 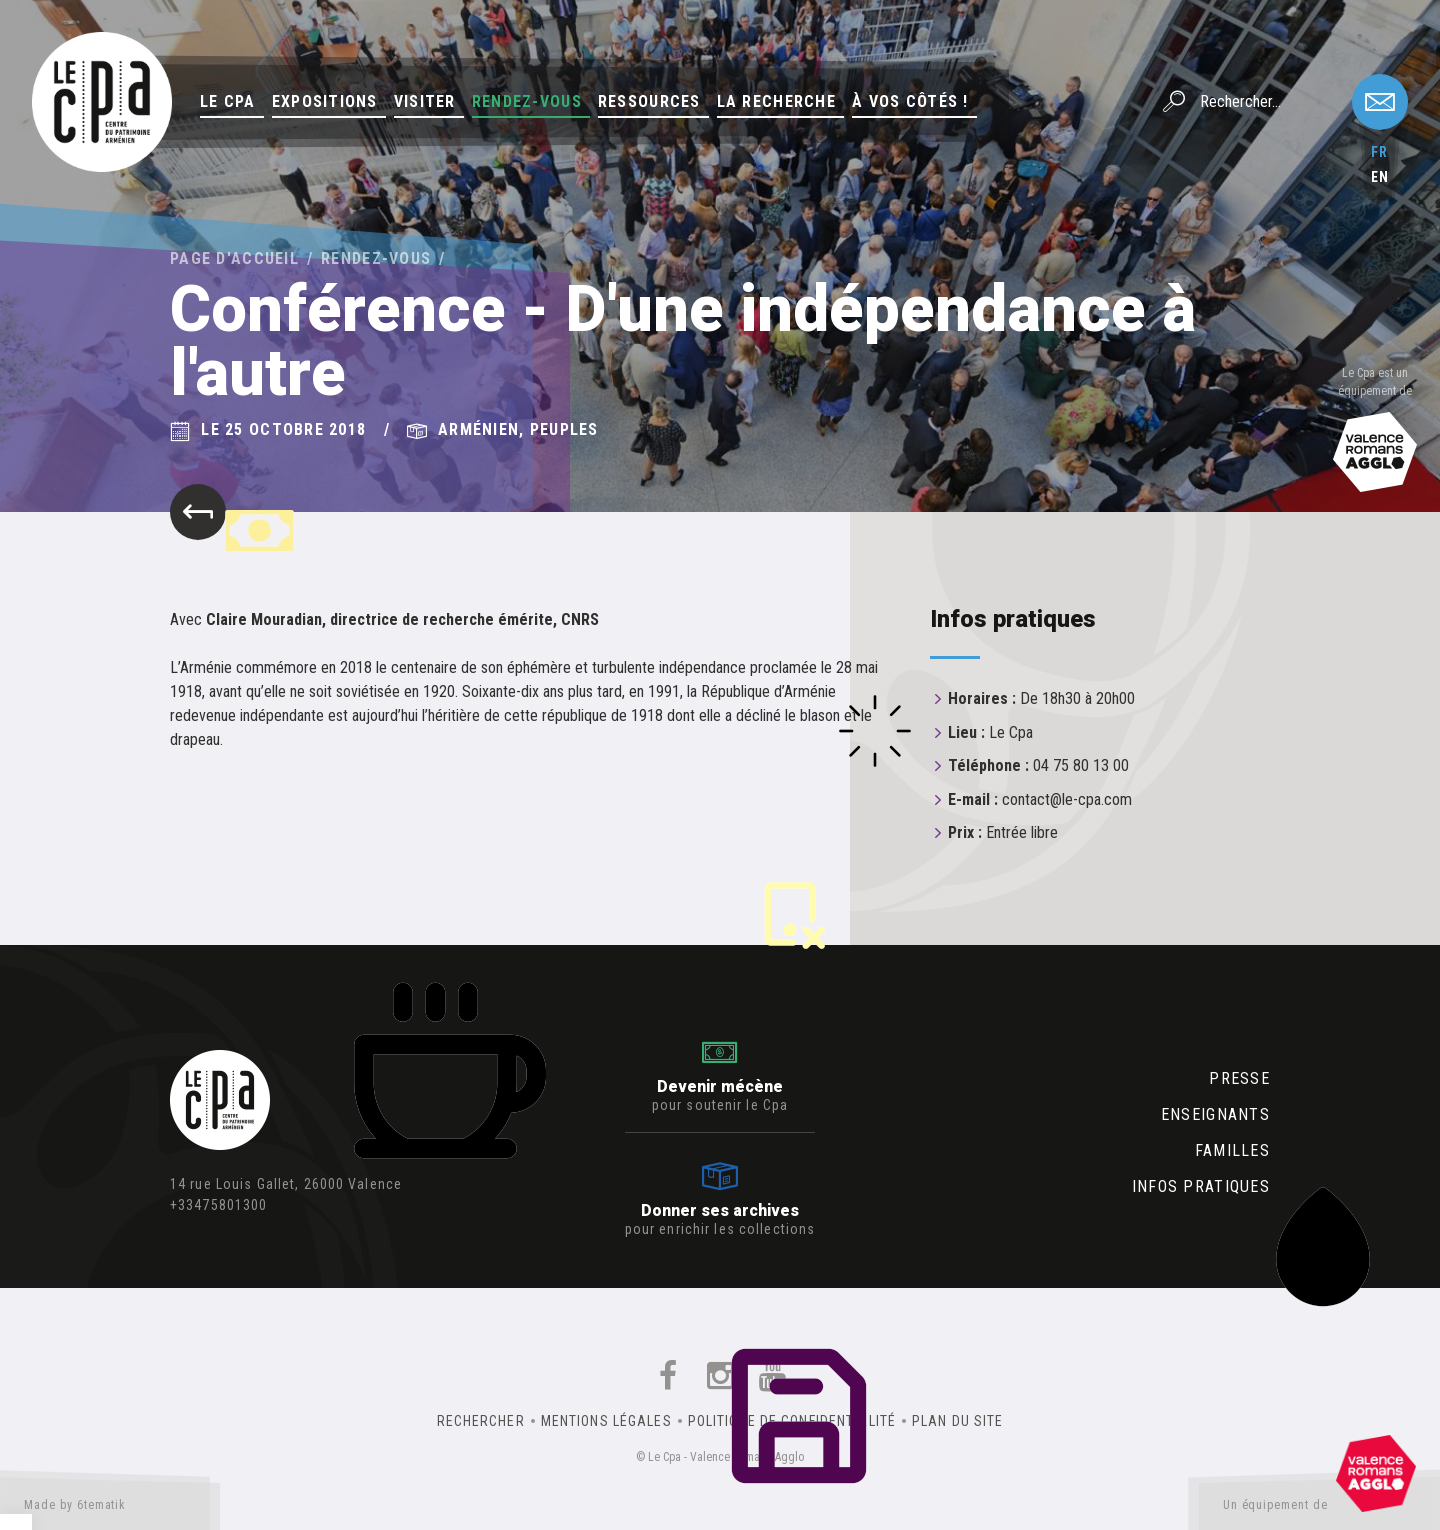 I want to click on view your account balance, so click(x=259, y=530).